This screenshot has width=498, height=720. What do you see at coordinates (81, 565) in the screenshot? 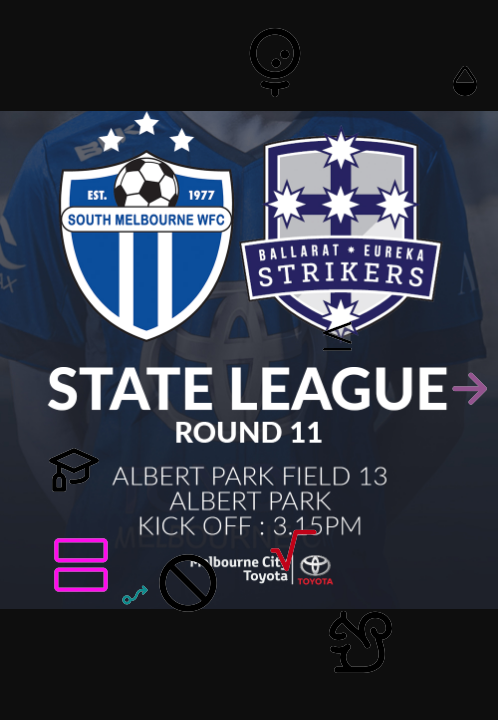
I see `switch to row view layout` at bounding box center [81, 565].